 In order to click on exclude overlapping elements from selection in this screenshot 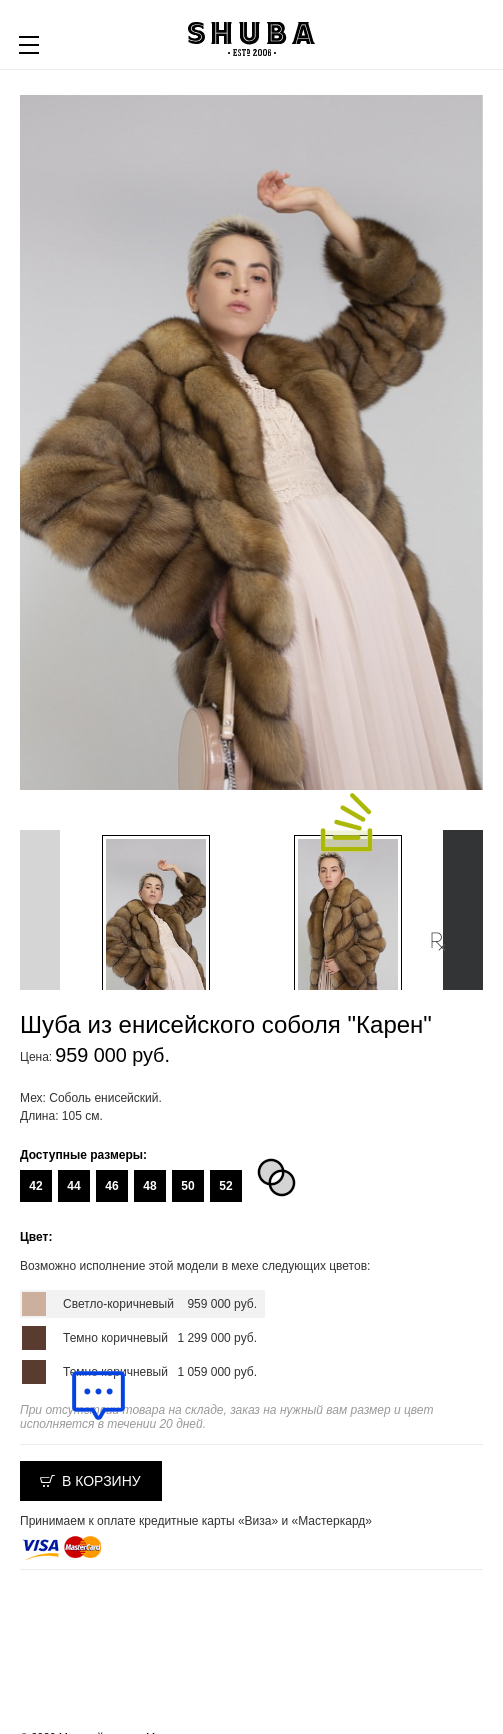, I will do `click(276, 1177)`.